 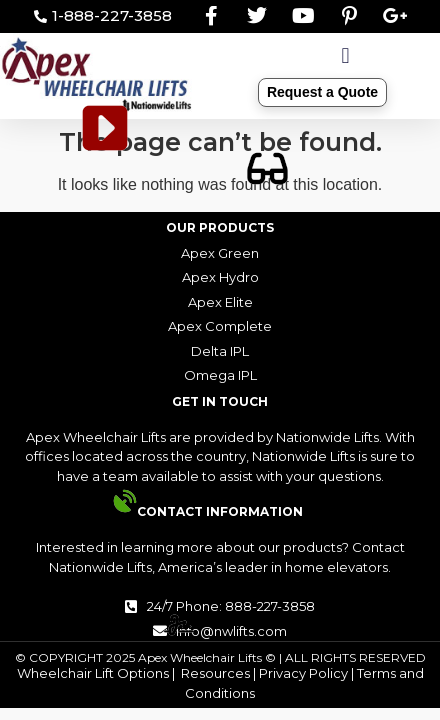 What do you see at coordinates (267, 168) in the screenshot?
I see `enable reading mode or accessibility features` at bounding box center [267, 168].